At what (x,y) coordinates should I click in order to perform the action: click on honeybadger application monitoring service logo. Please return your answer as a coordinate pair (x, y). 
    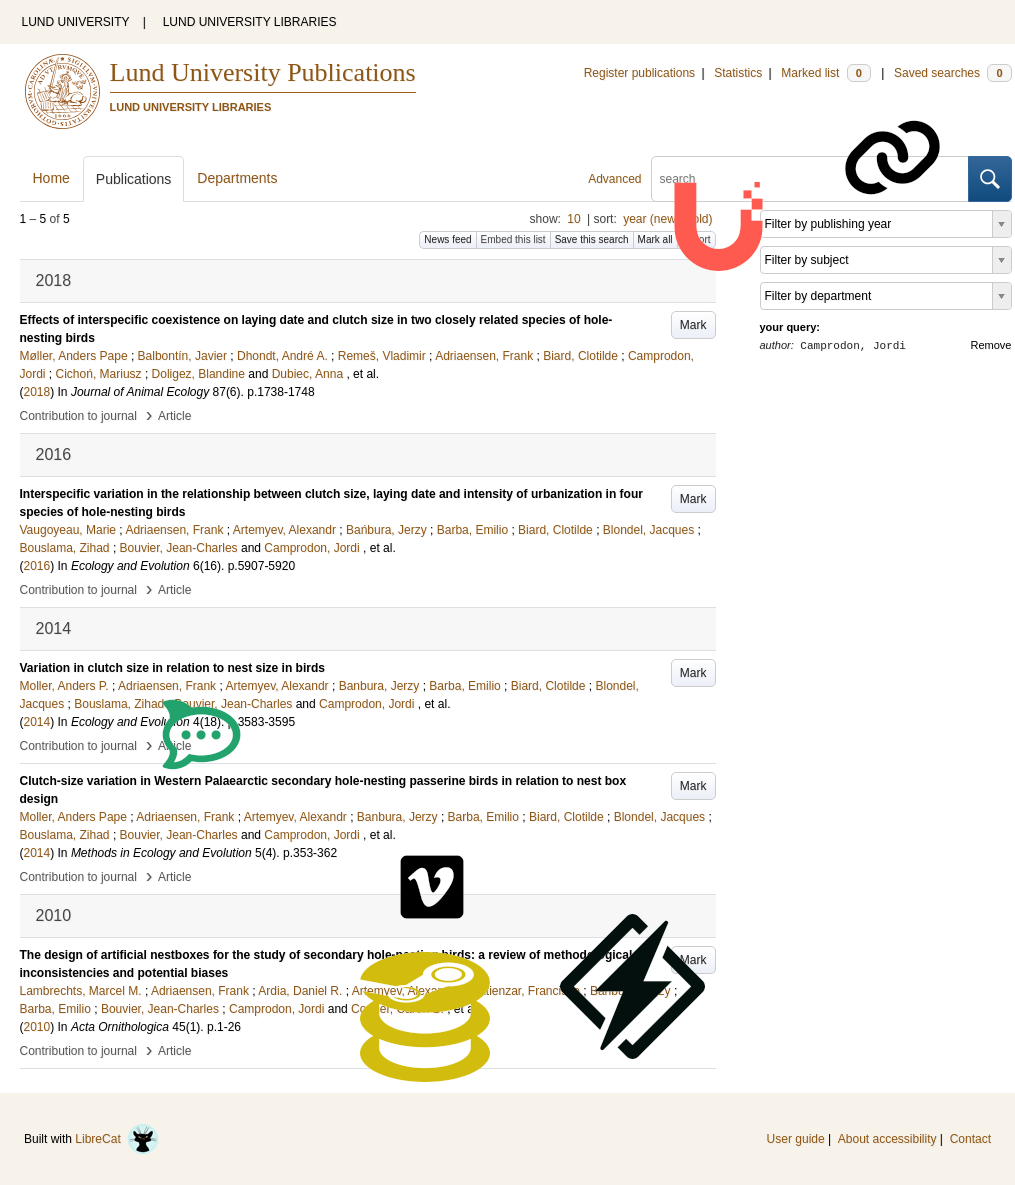
    Looking at the image, I should click on (632, 986).